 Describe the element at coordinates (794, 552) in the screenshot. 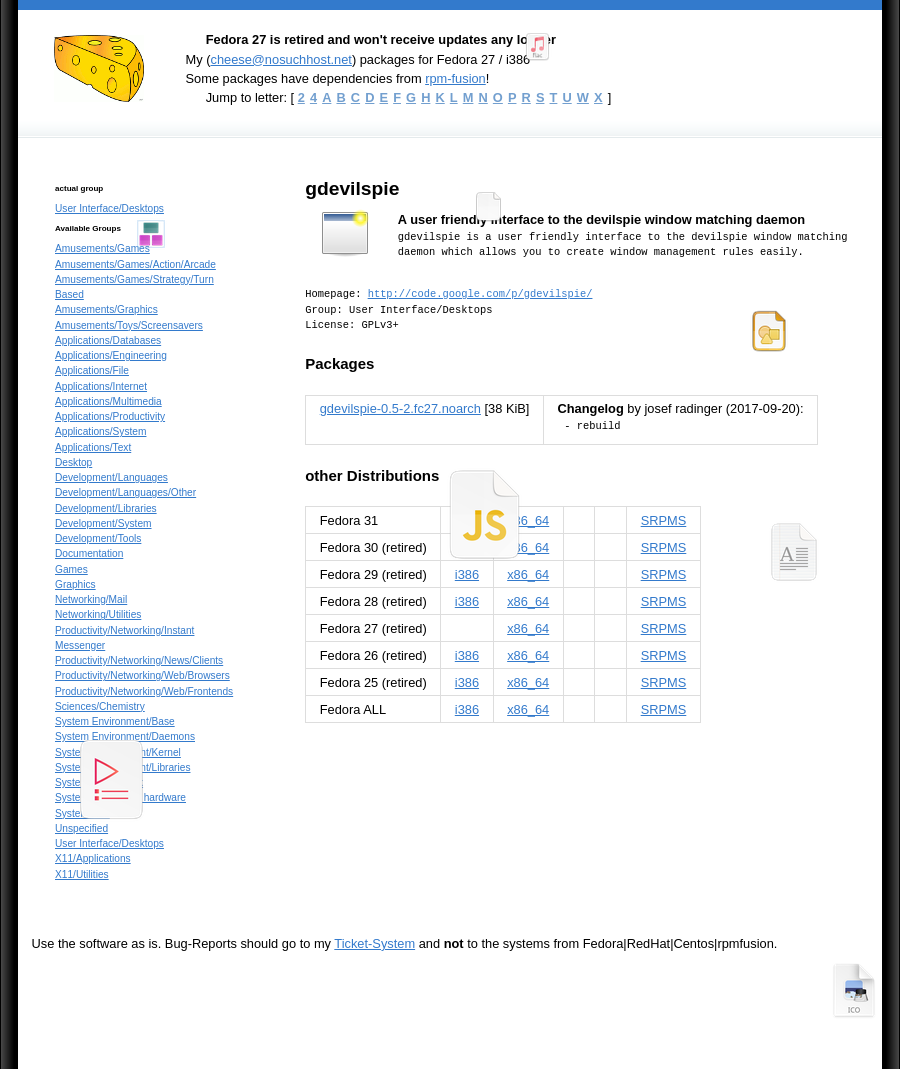

I see `open a rich text format document` at that location.